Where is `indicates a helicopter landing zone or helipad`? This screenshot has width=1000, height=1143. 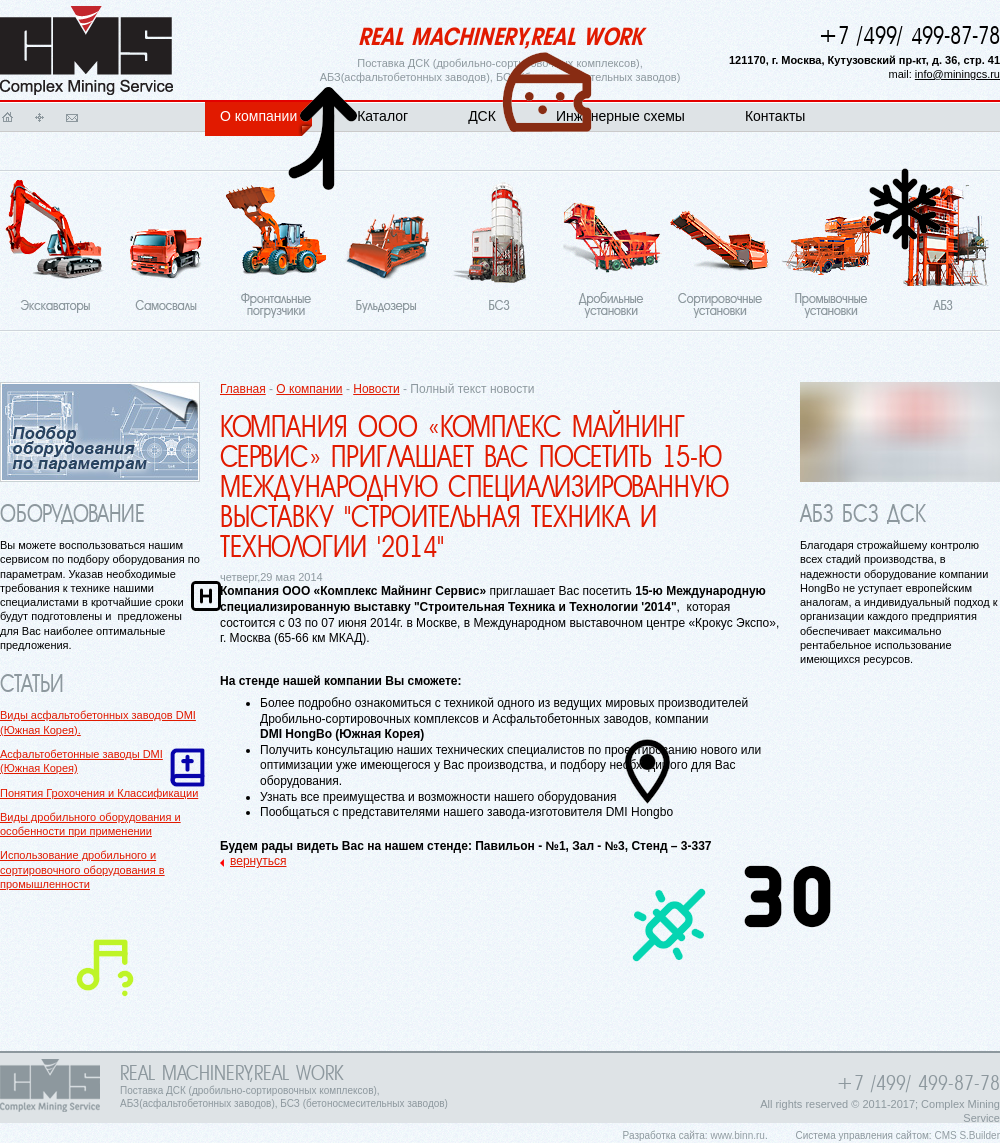
indicates a helicopter landing zone or helipad is located at coordinates (206, 596).